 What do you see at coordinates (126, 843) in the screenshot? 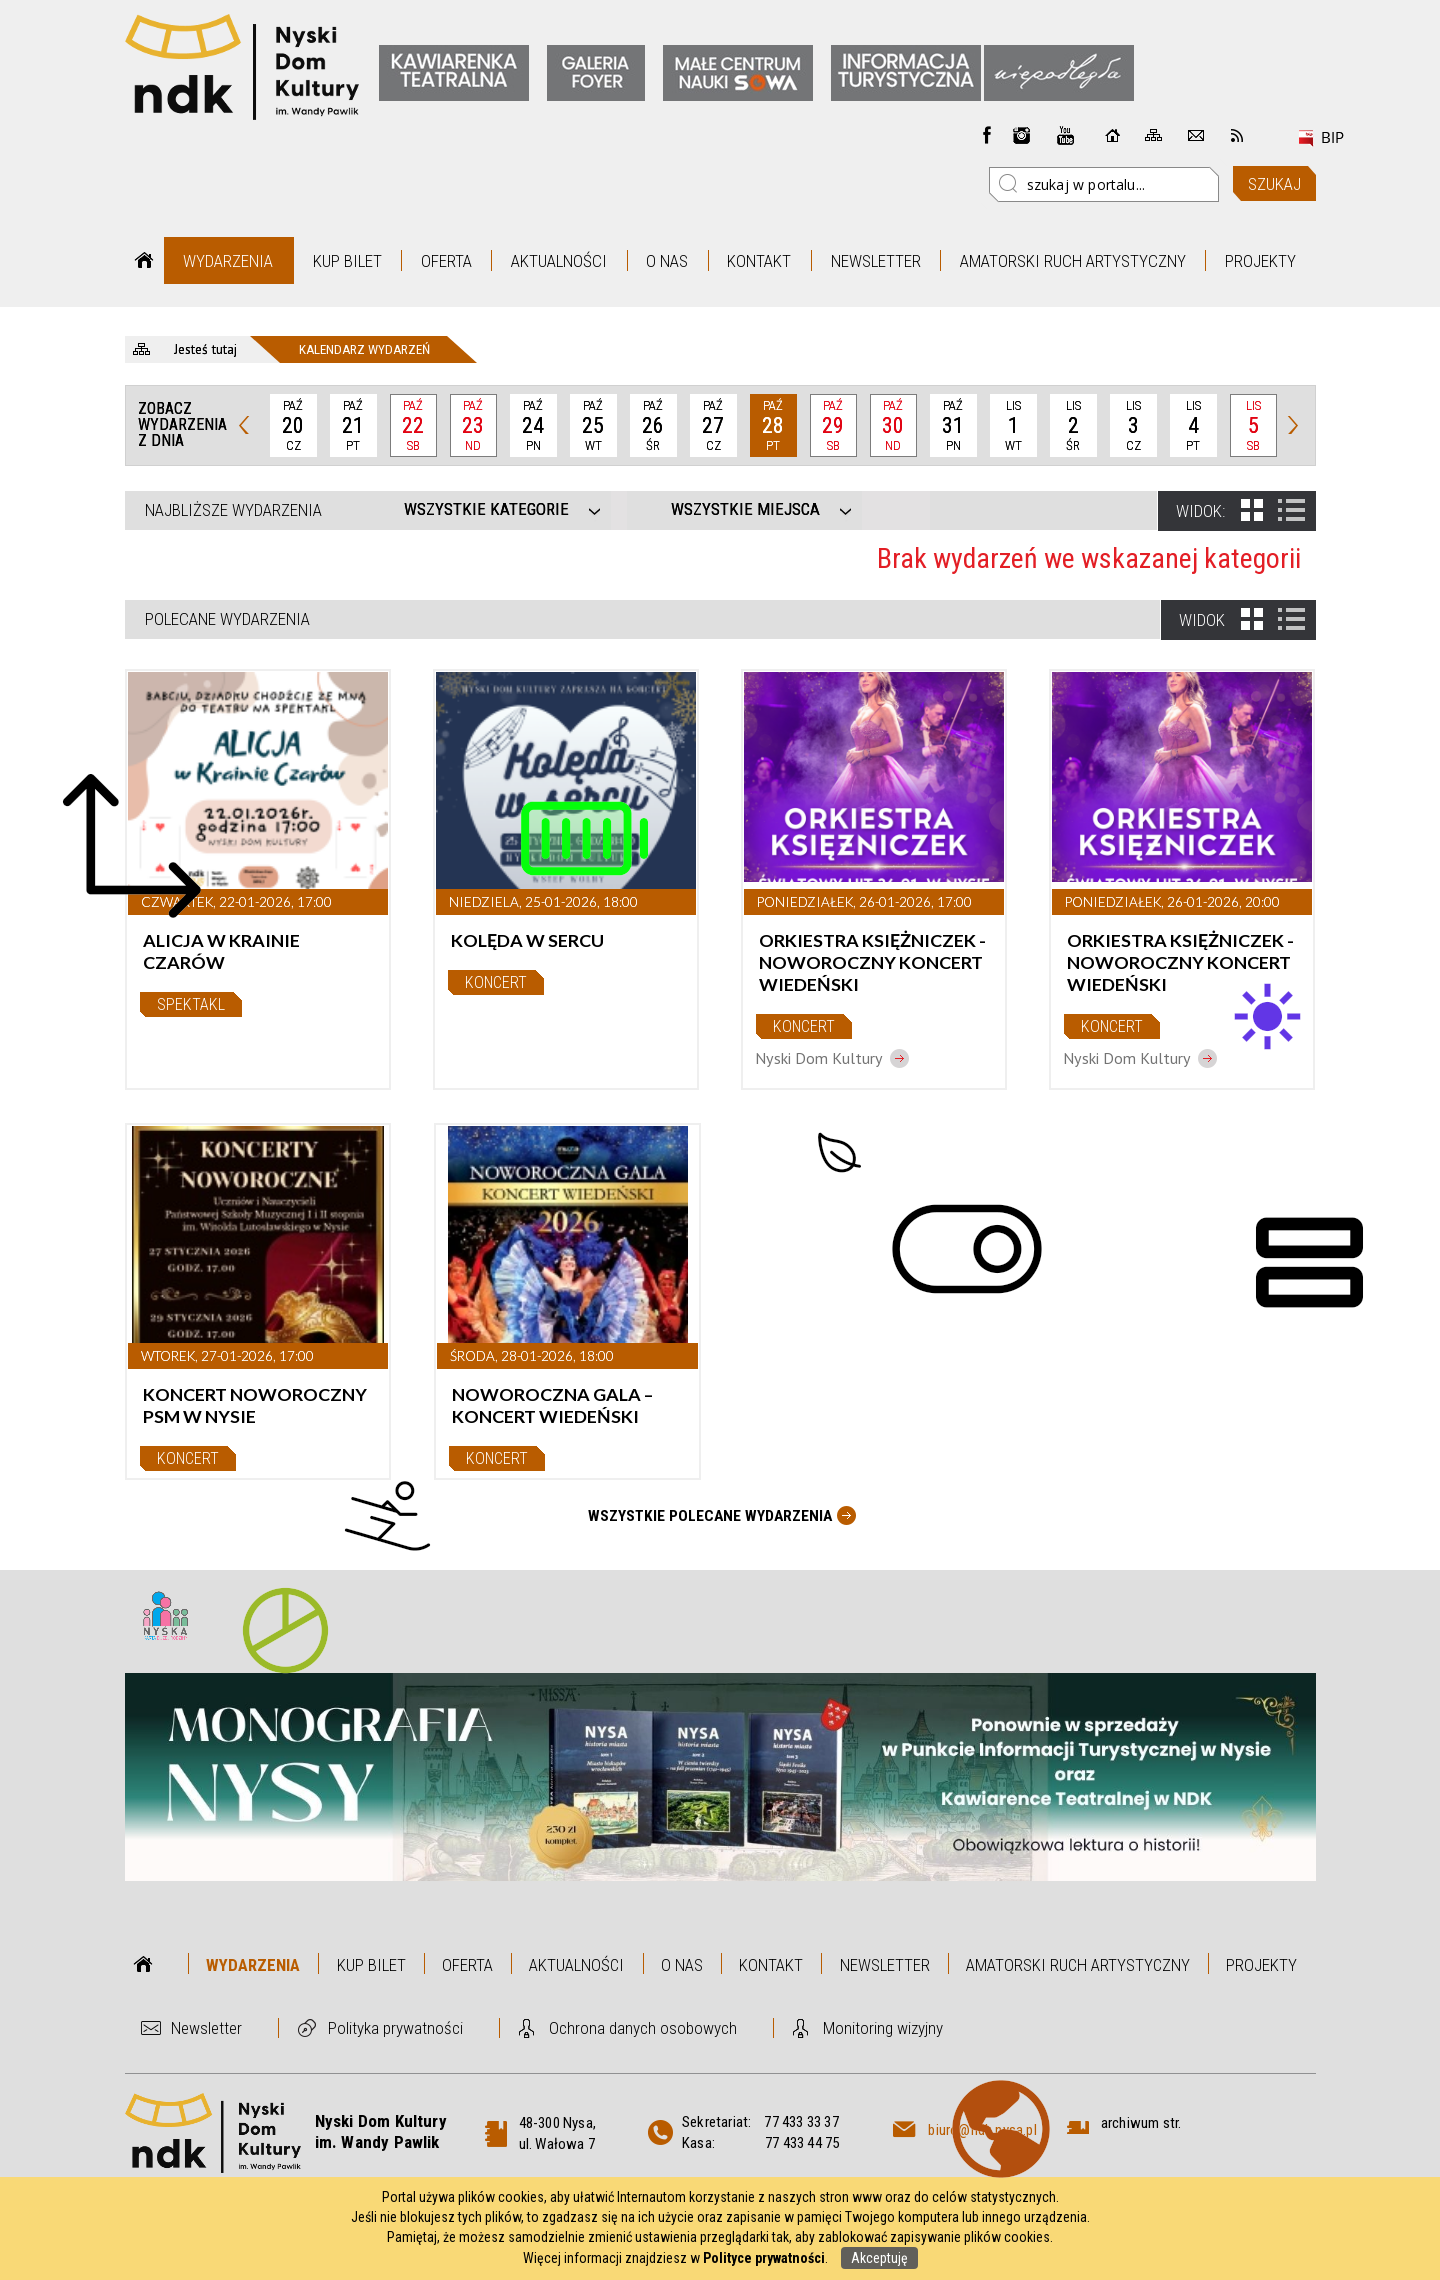
I see `vector path or directional control point` at bounding box center [126, 843].